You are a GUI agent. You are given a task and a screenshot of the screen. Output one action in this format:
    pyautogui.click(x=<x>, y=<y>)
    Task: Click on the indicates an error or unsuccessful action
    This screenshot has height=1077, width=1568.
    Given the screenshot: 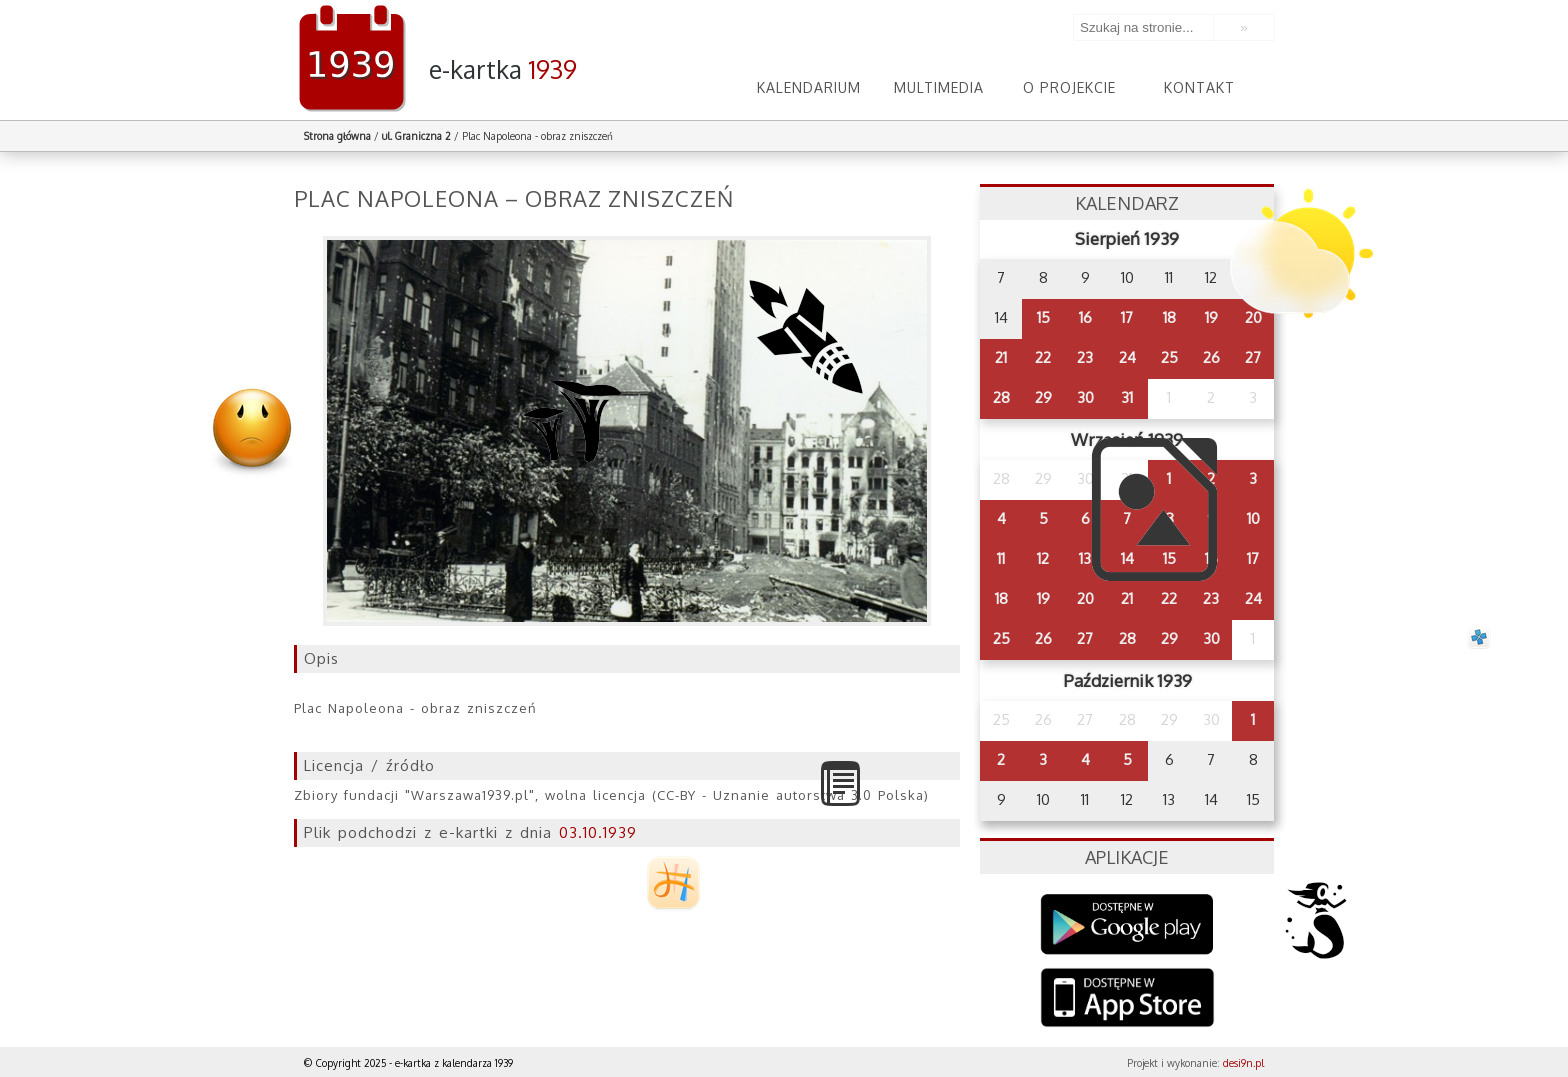 What is the action you would take?
    pyautogui.click(x=252, y=431)
    